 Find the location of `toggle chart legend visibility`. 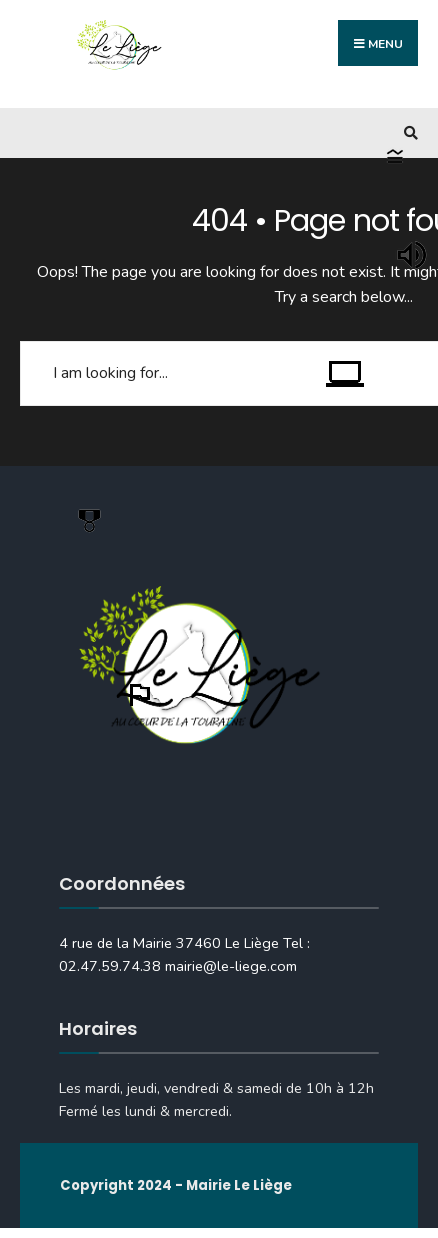

toggle chart legend visibility is located at coordinates (395, 156).